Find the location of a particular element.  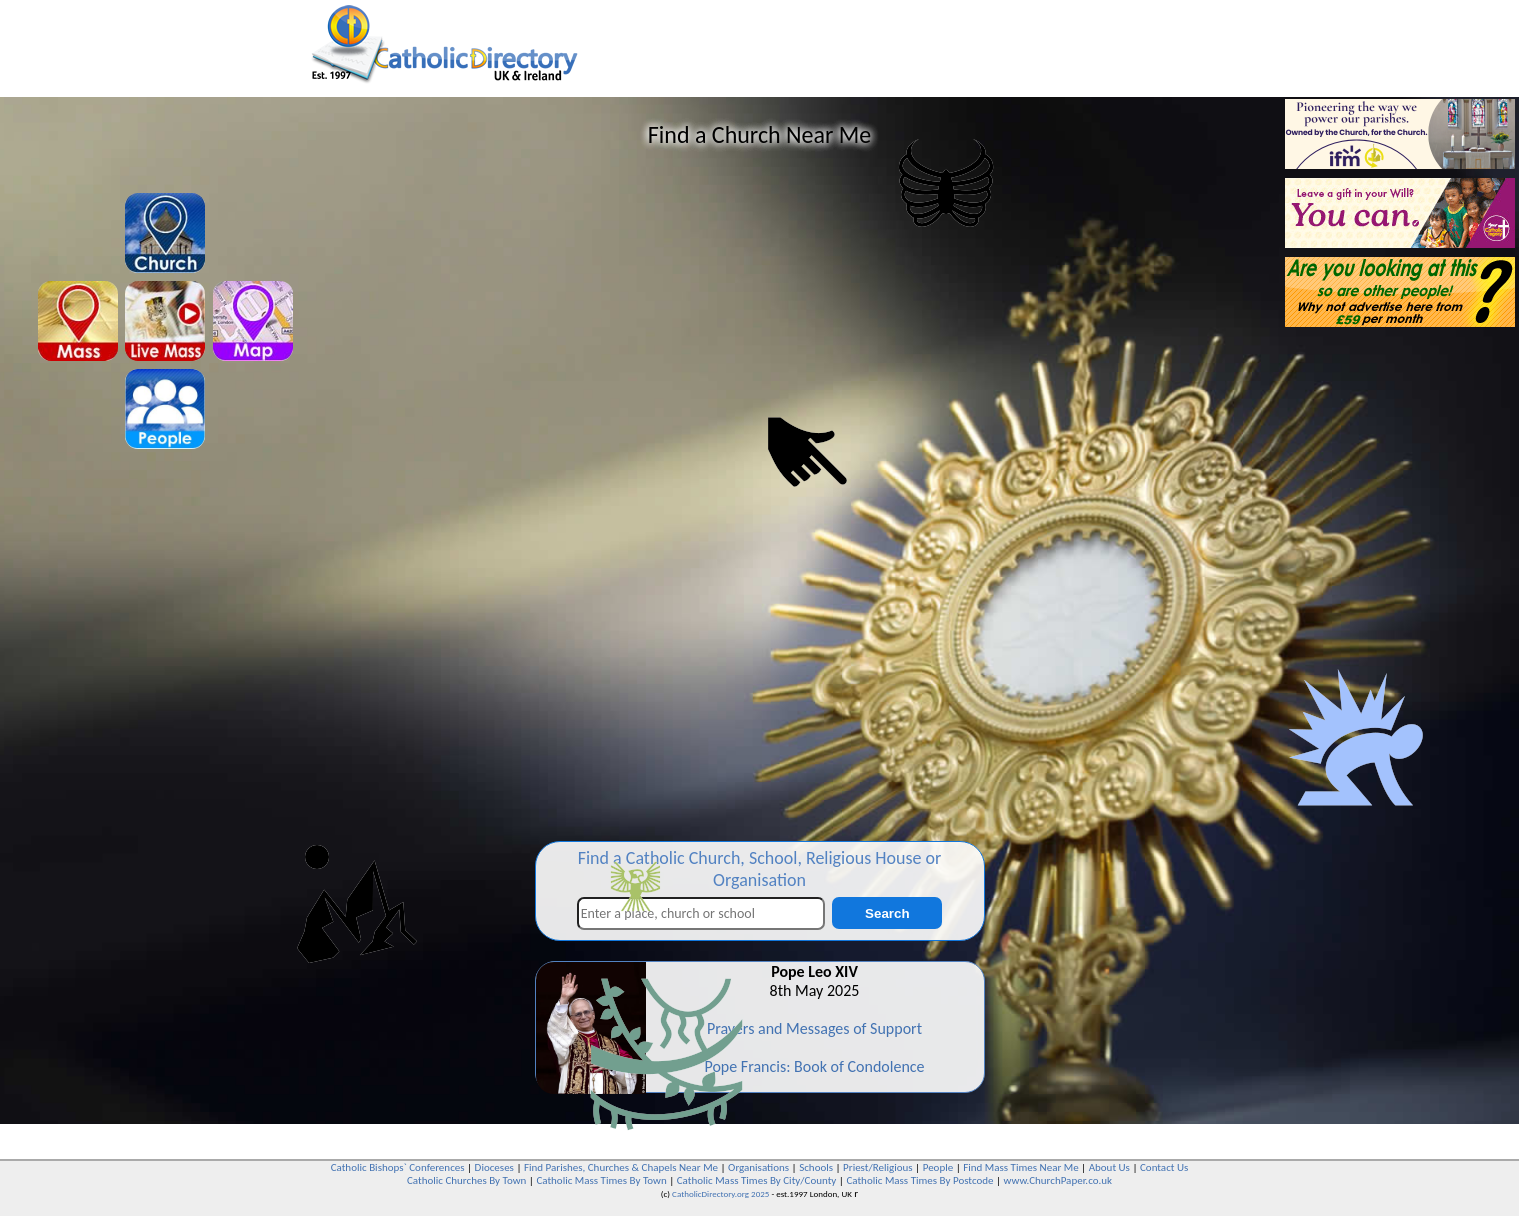

select hawk or eagle team emblem is located at coordinates (635, 886).